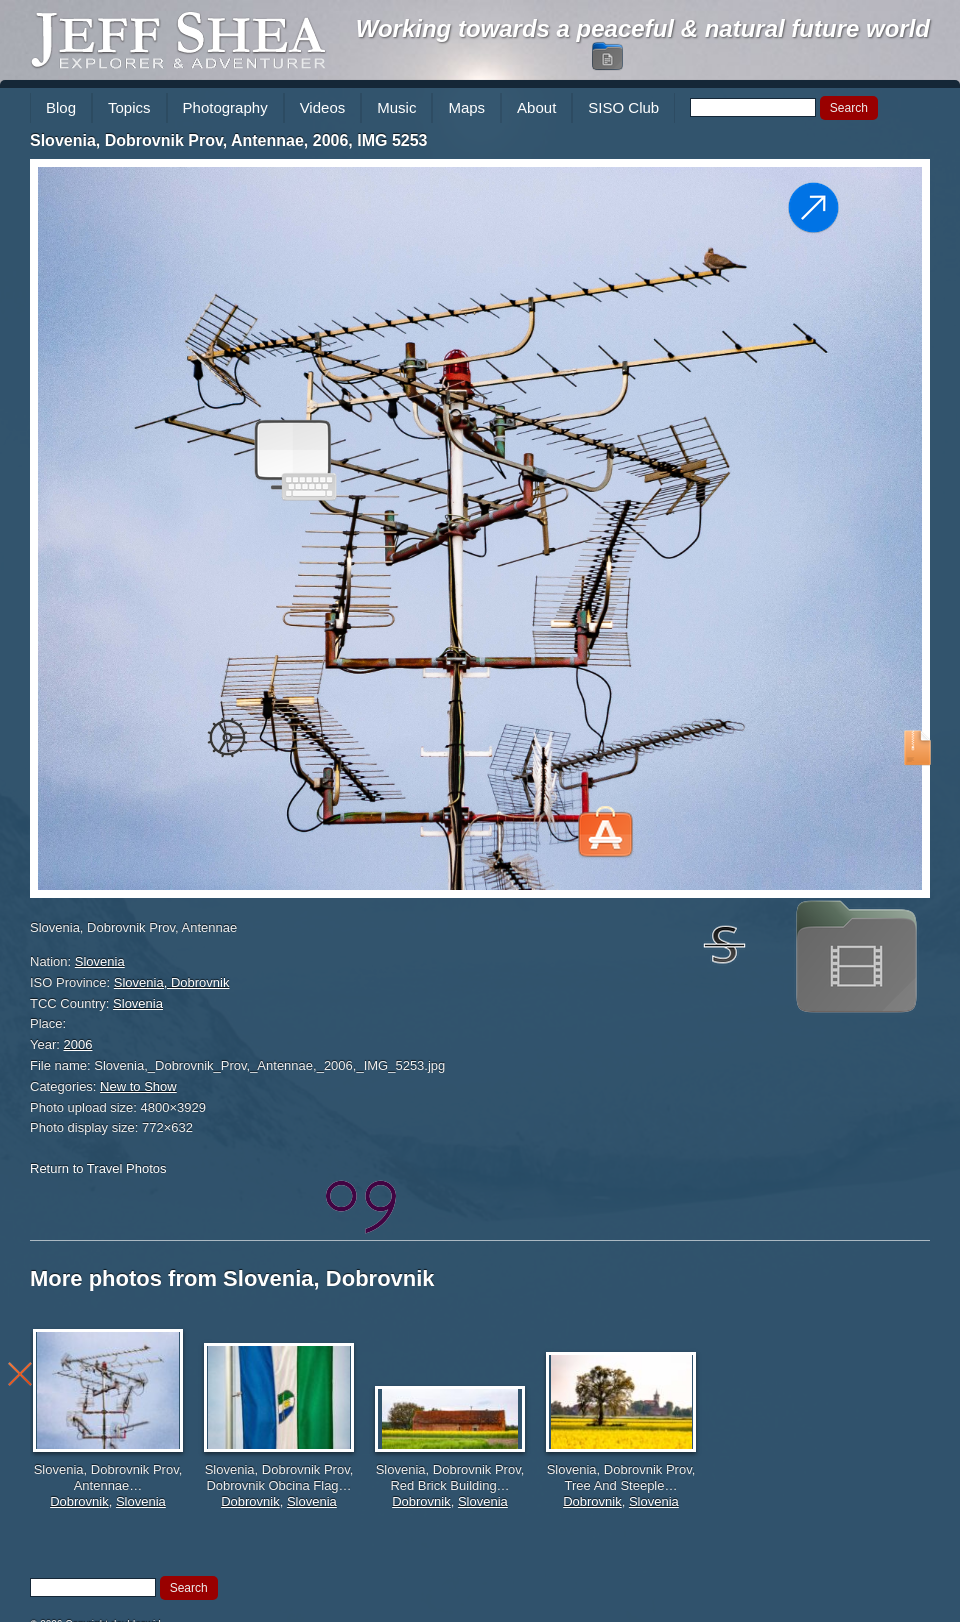 This screenshot has height=1622, width=960. Describe the element at coordinates (361, 1207) in the screenshot. I see `indicates punctuation input mode is active in fcitx` at that location.